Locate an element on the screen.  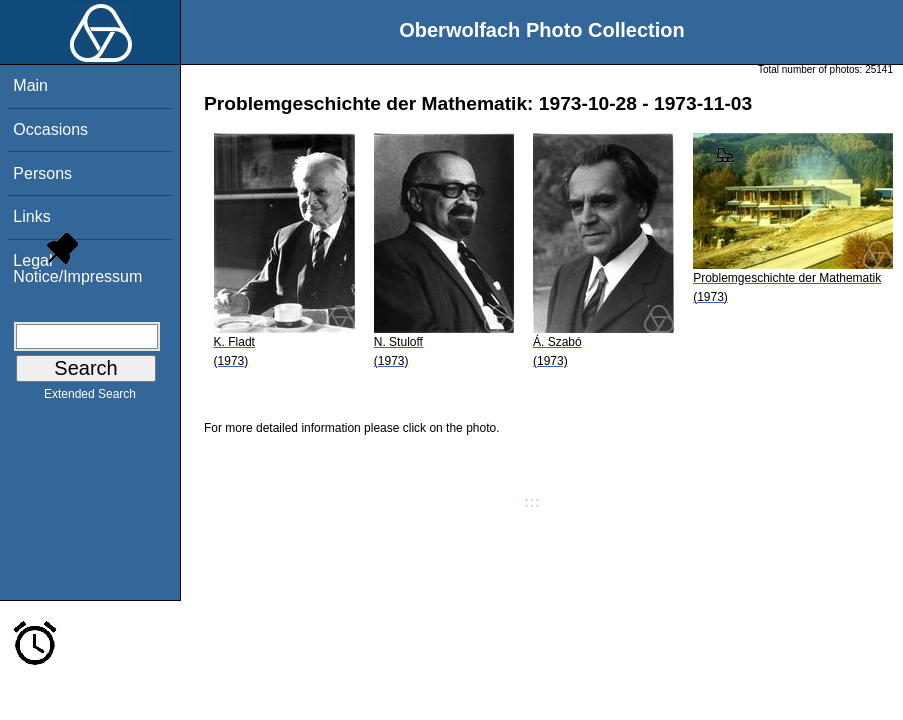
view ice skating activities or rinks is located at coordinates (725, 155).